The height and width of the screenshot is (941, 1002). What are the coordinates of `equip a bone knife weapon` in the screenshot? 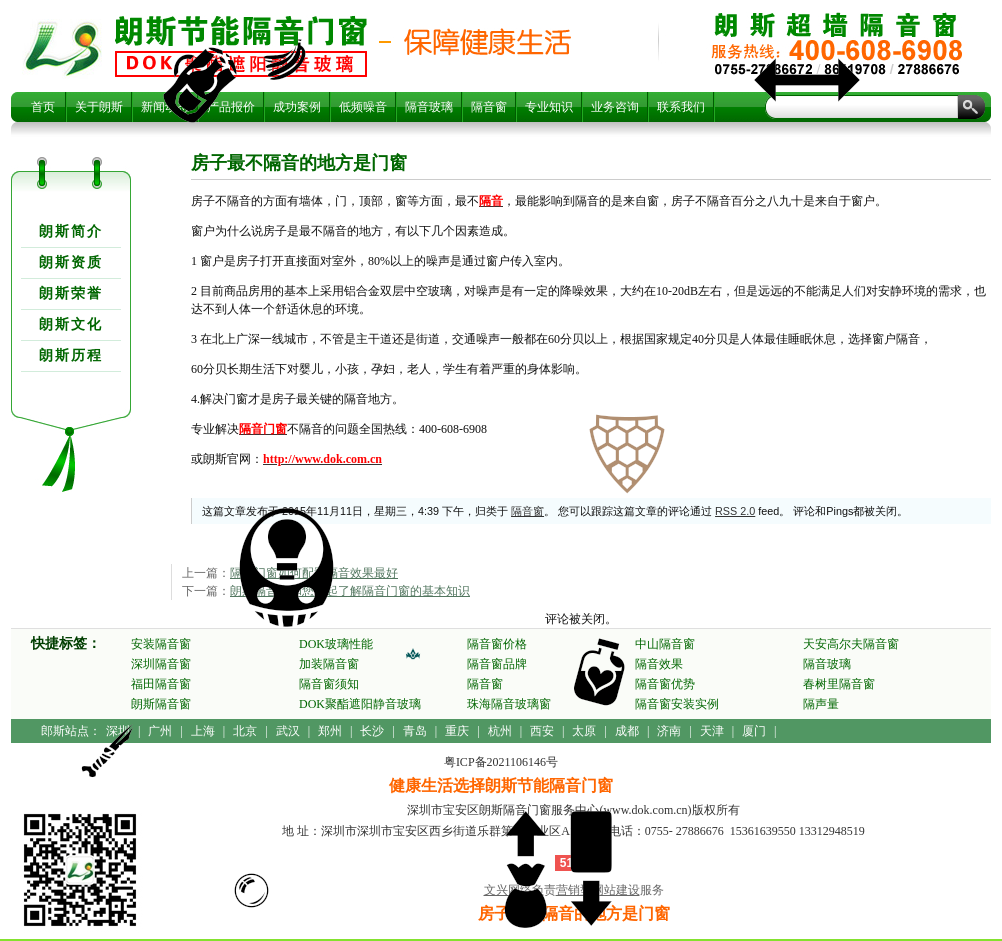 It's located at (107, 750).